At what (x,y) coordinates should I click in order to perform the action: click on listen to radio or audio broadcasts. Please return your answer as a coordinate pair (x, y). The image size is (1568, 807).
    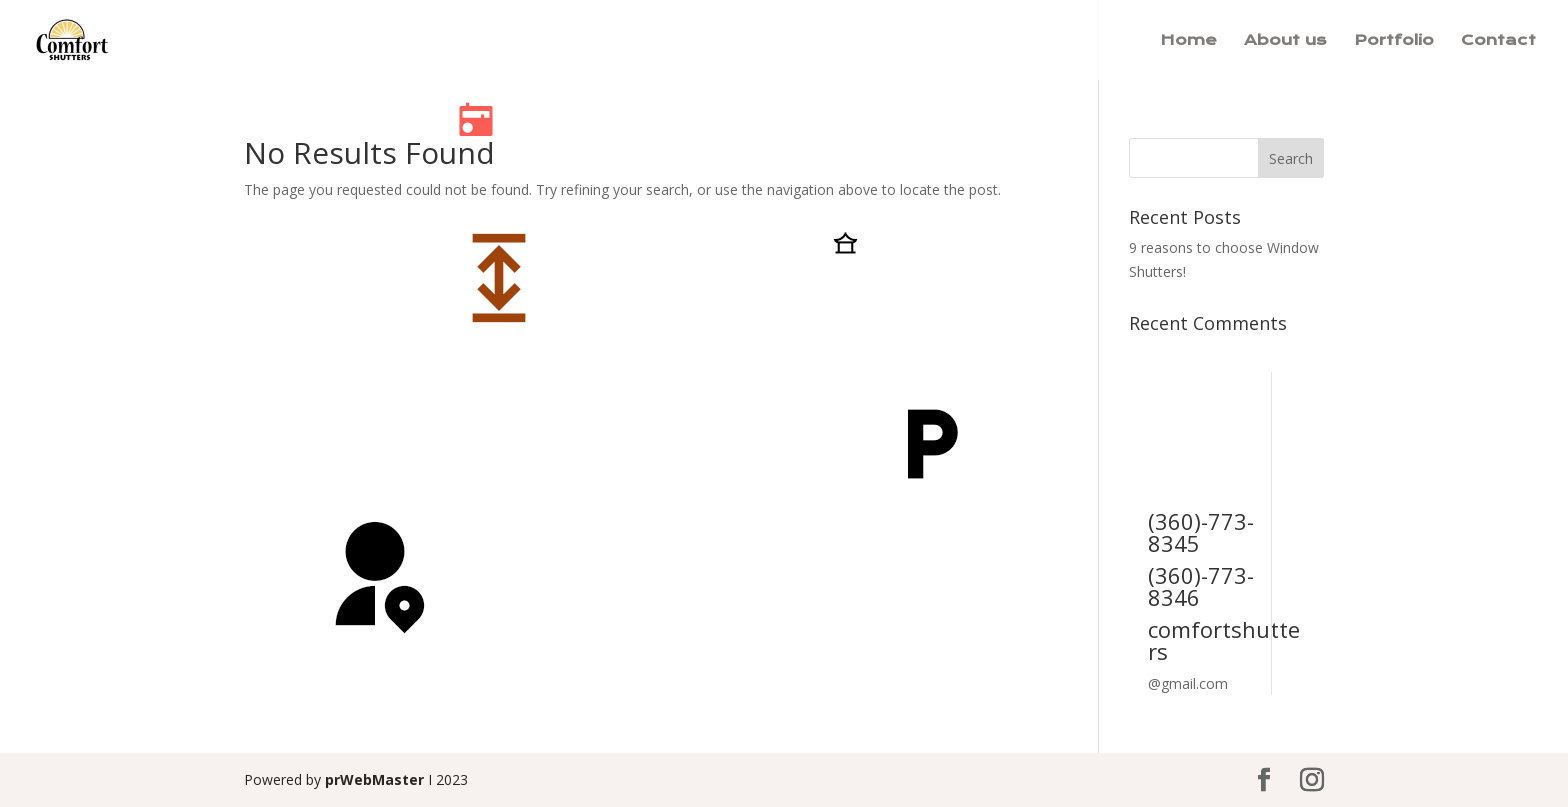
    Looking at the image, I should click on (476, 121).